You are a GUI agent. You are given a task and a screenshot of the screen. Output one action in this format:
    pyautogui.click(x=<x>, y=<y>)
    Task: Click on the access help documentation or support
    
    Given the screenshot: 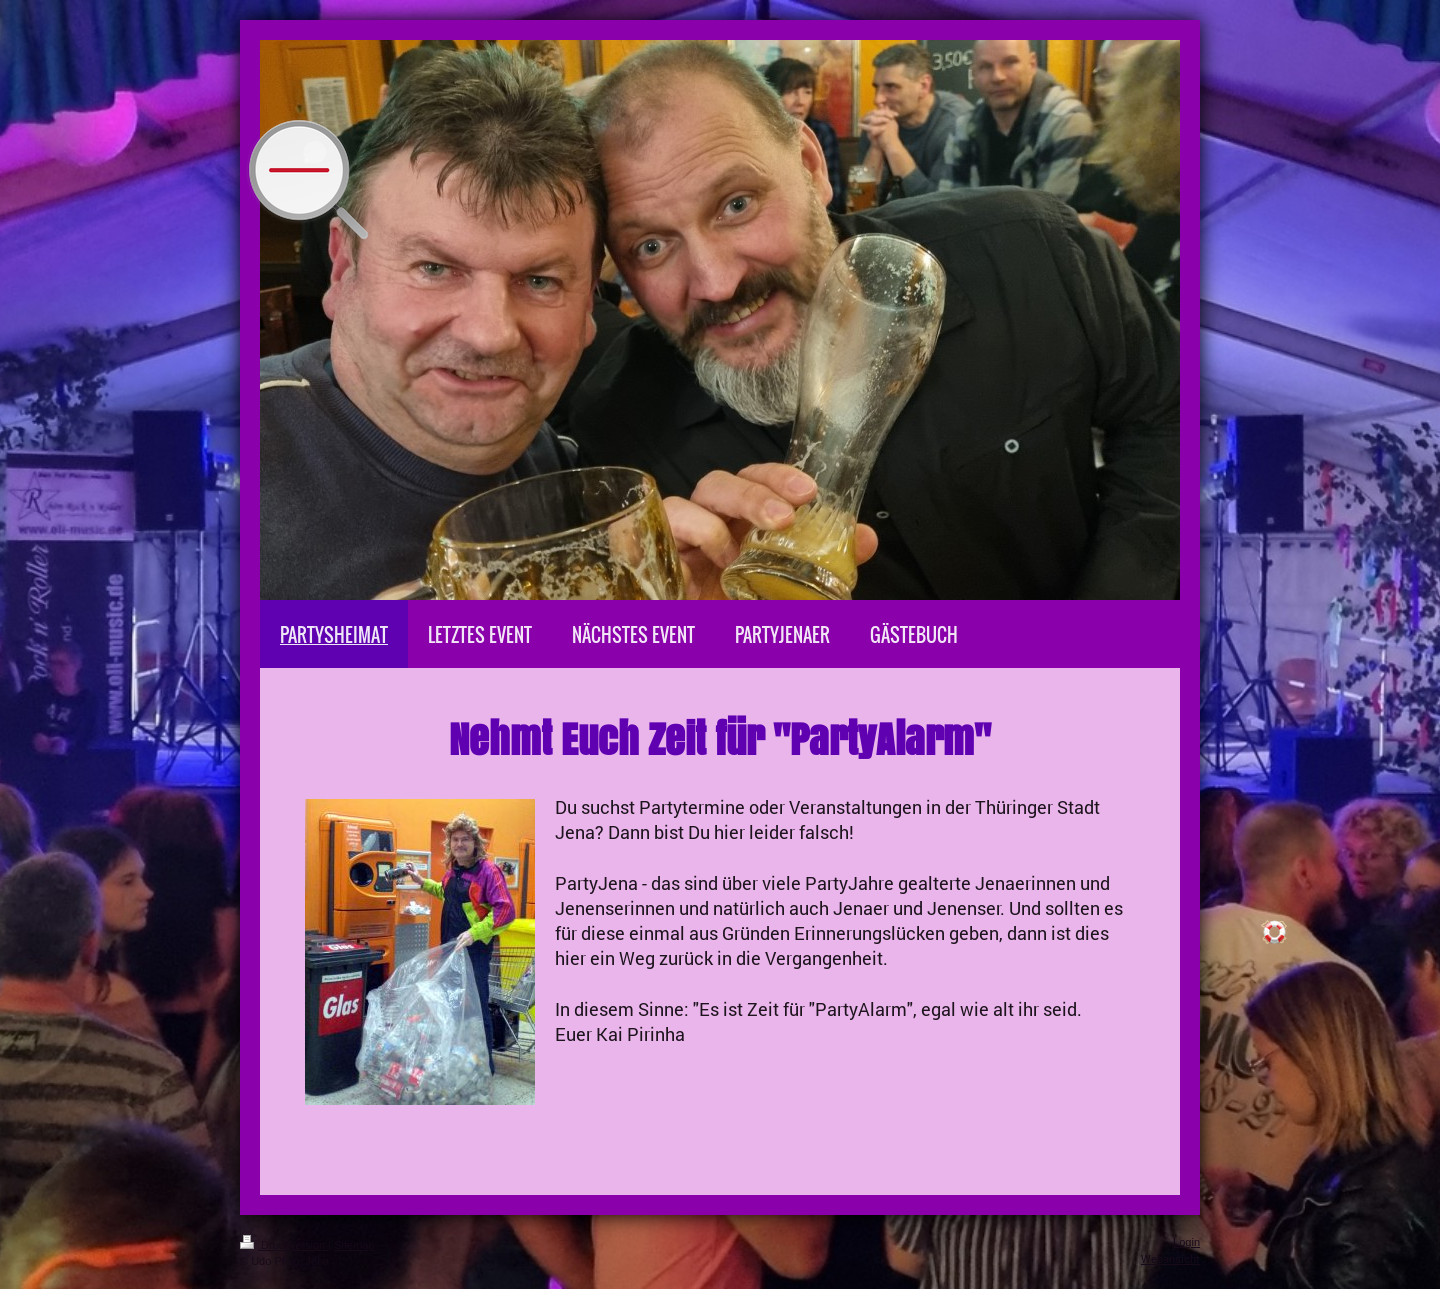 What is the action you would take?
    pyautogui.click(x=1274, y=932)
    